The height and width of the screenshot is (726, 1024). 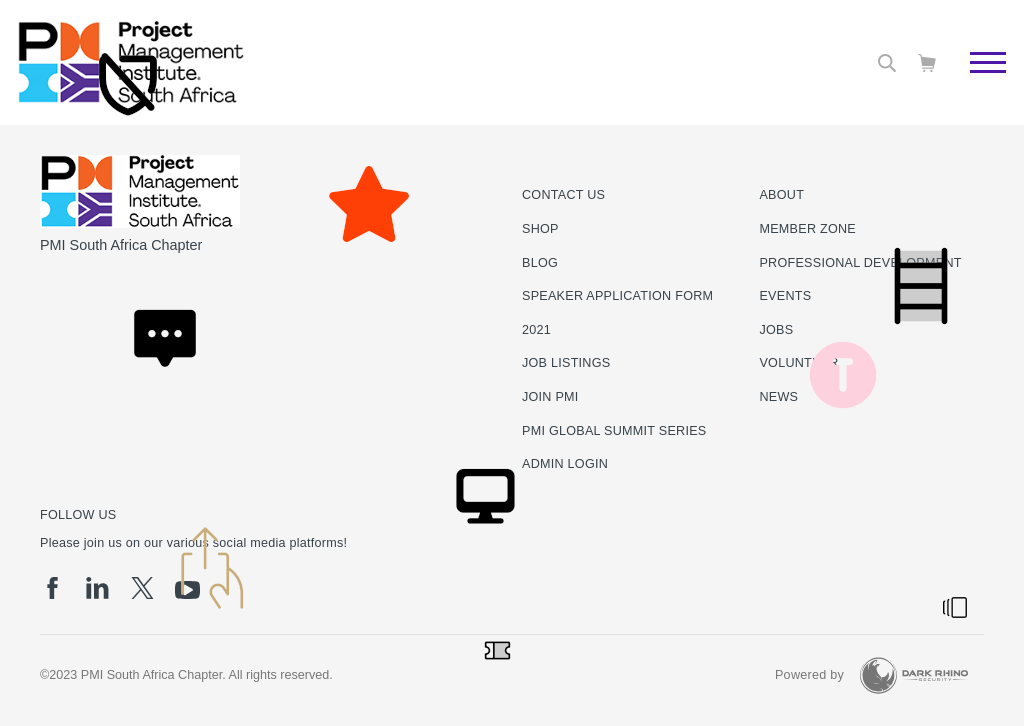 What do you see at coordinates (921, 286) in the screenshot?
I see `access step-by-step instructions or tutorials` at bounding box center [921, 286].